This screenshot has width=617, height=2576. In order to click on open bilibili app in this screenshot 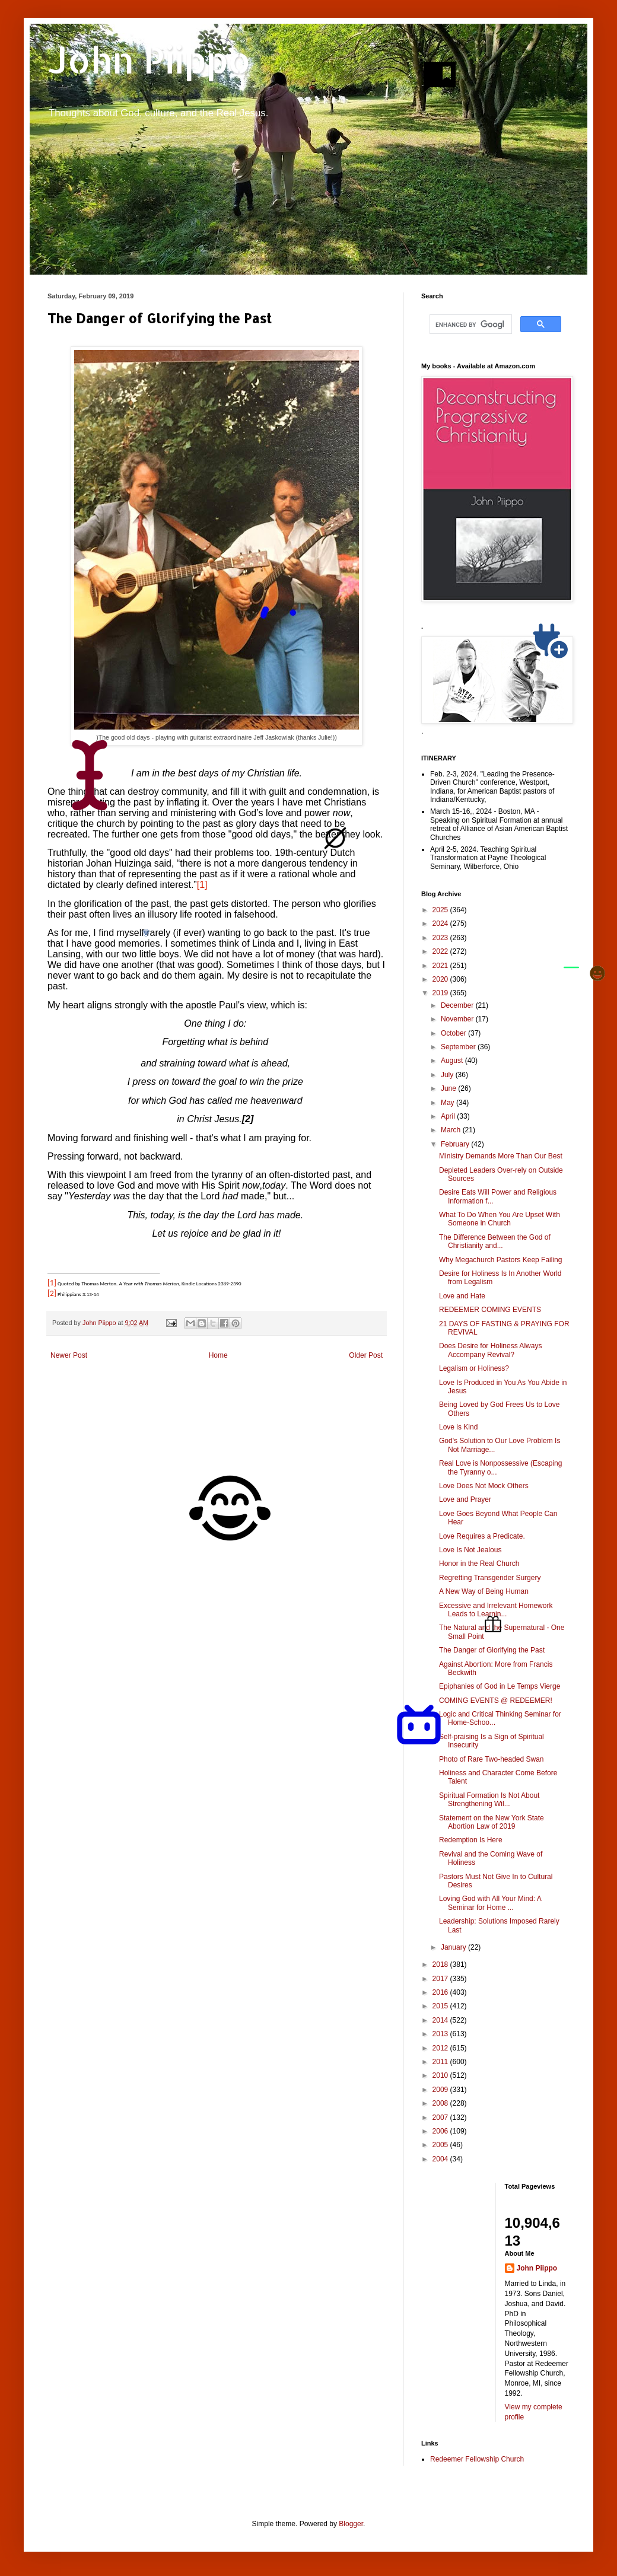, I will do `click(419, 1727)`.